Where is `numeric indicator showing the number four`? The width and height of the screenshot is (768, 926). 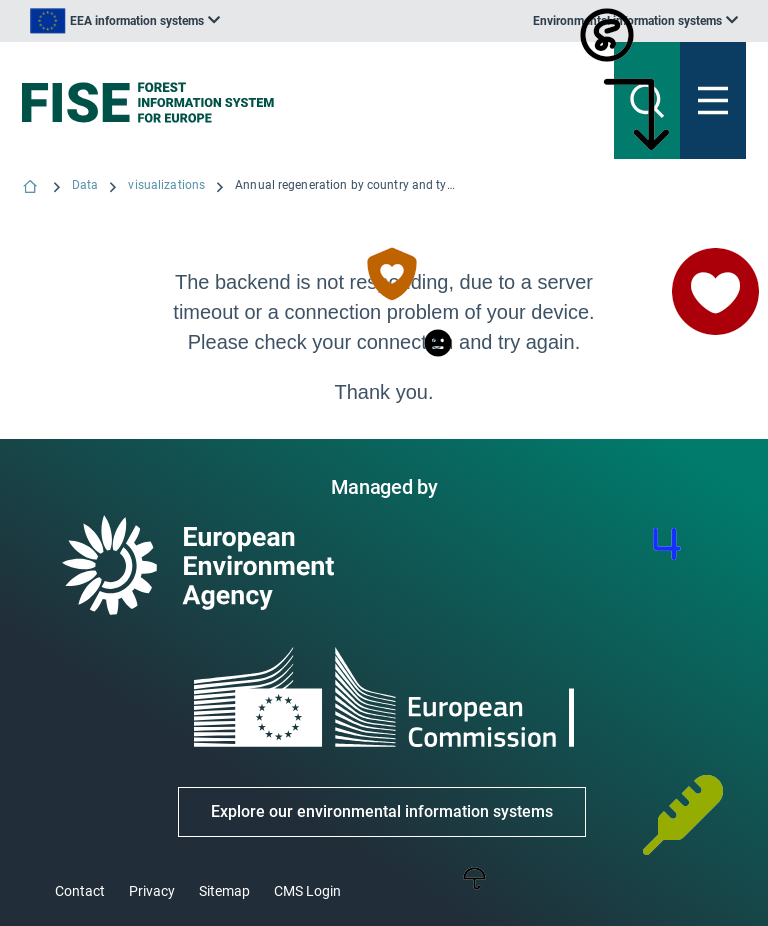
numeric indicator showing the number four is located at coordinates (667, 544).